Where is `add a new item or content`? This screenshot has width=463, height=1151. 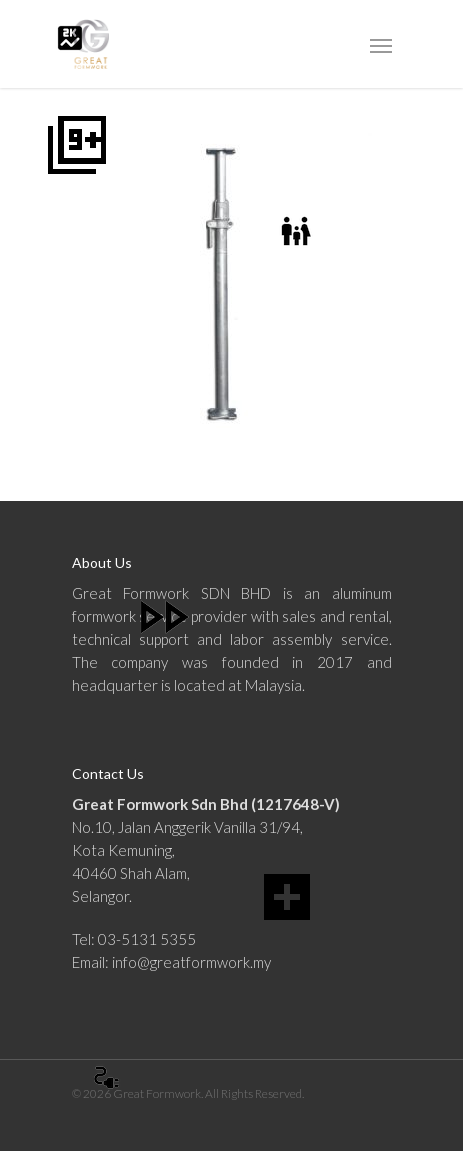 add a new item or content is located at coordinates (287, 897).